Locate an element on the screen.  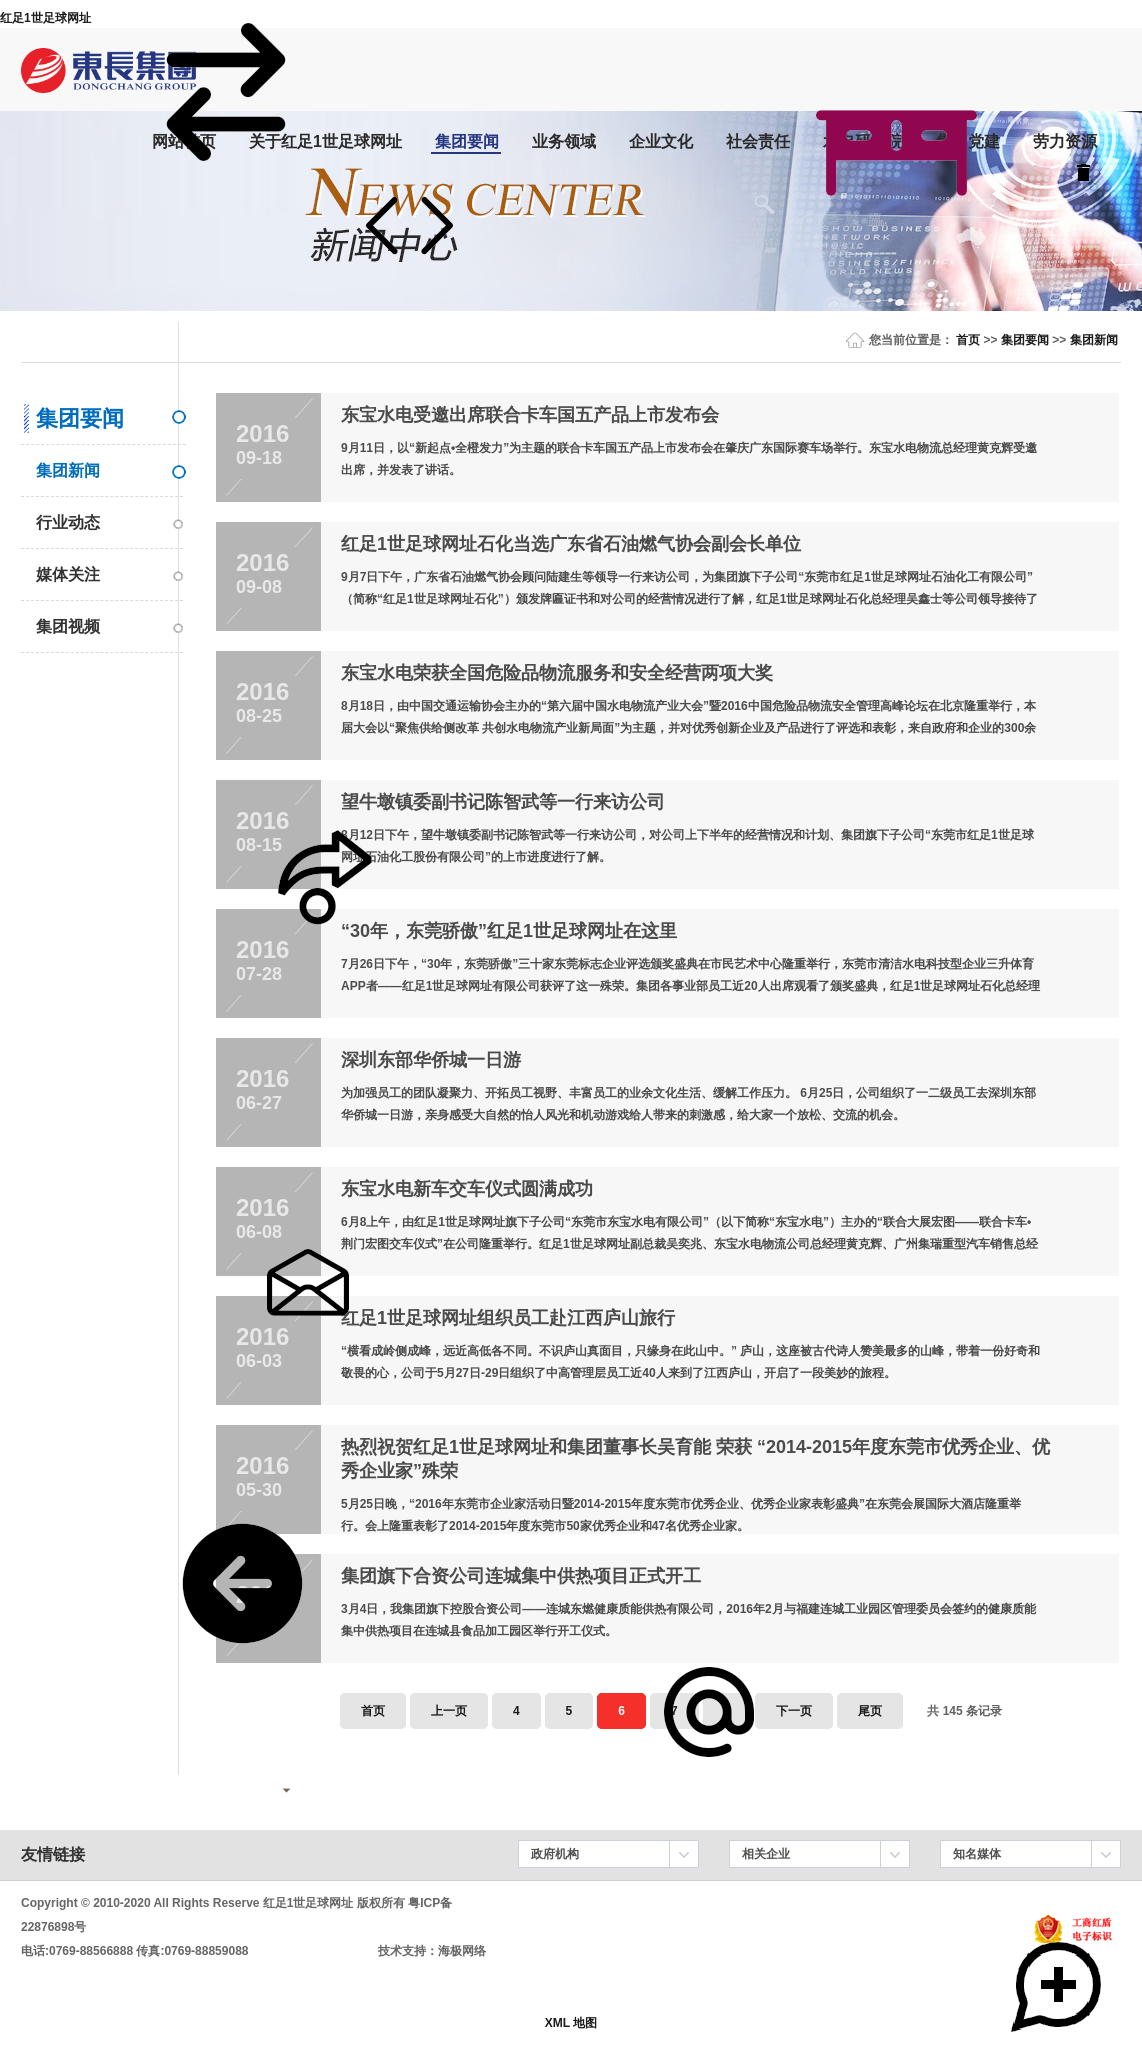
expand a dropdown menu is located at coordinates (286, 1789).